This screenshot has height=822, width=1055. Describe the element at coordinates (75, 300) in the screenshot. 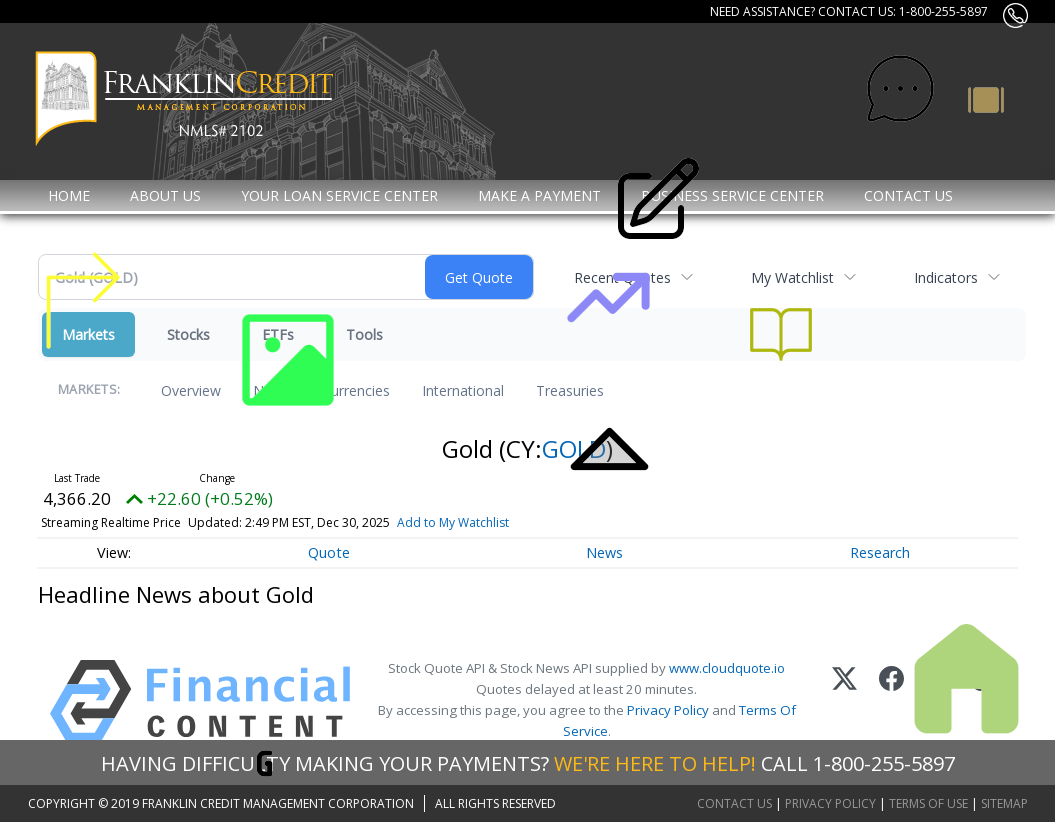

I see `redirect or forward content` at that location.